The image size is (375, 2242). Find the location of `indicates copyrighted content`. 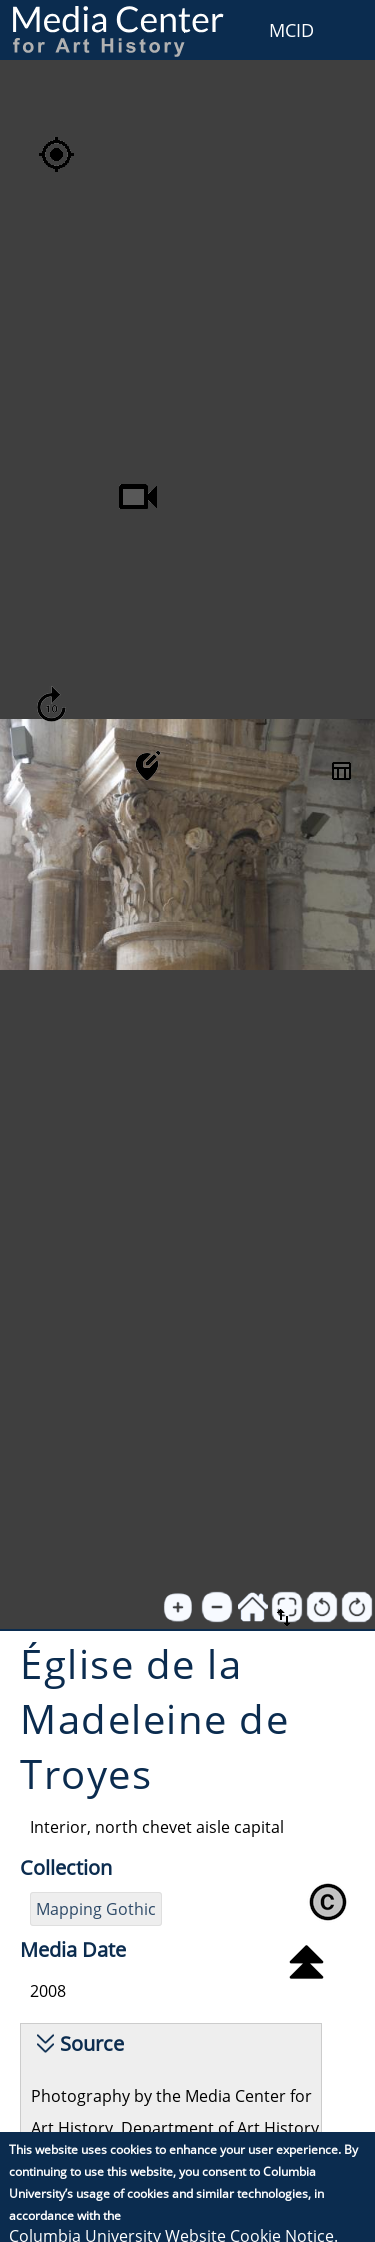

indicates copyrighted content is located at coordinates (328, 1902).